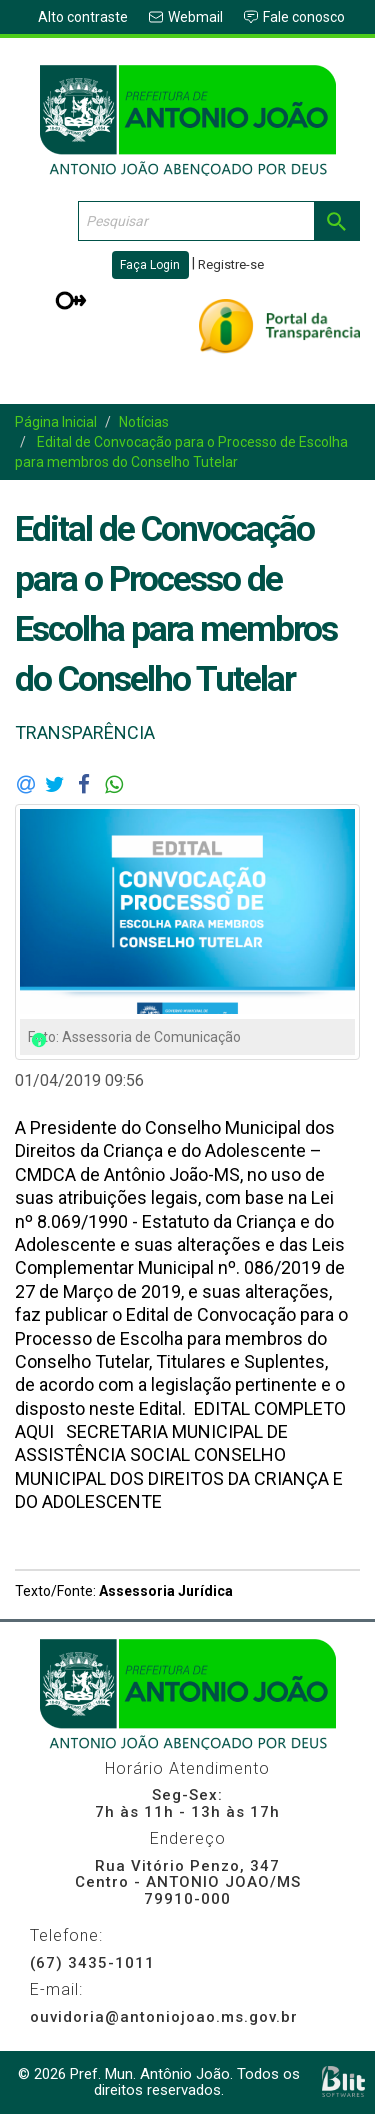  What do you see at coordinates (39, 1040) in the screenshot?
I see `send a kiss emoji in chat` at bounding box center [39, 1040].